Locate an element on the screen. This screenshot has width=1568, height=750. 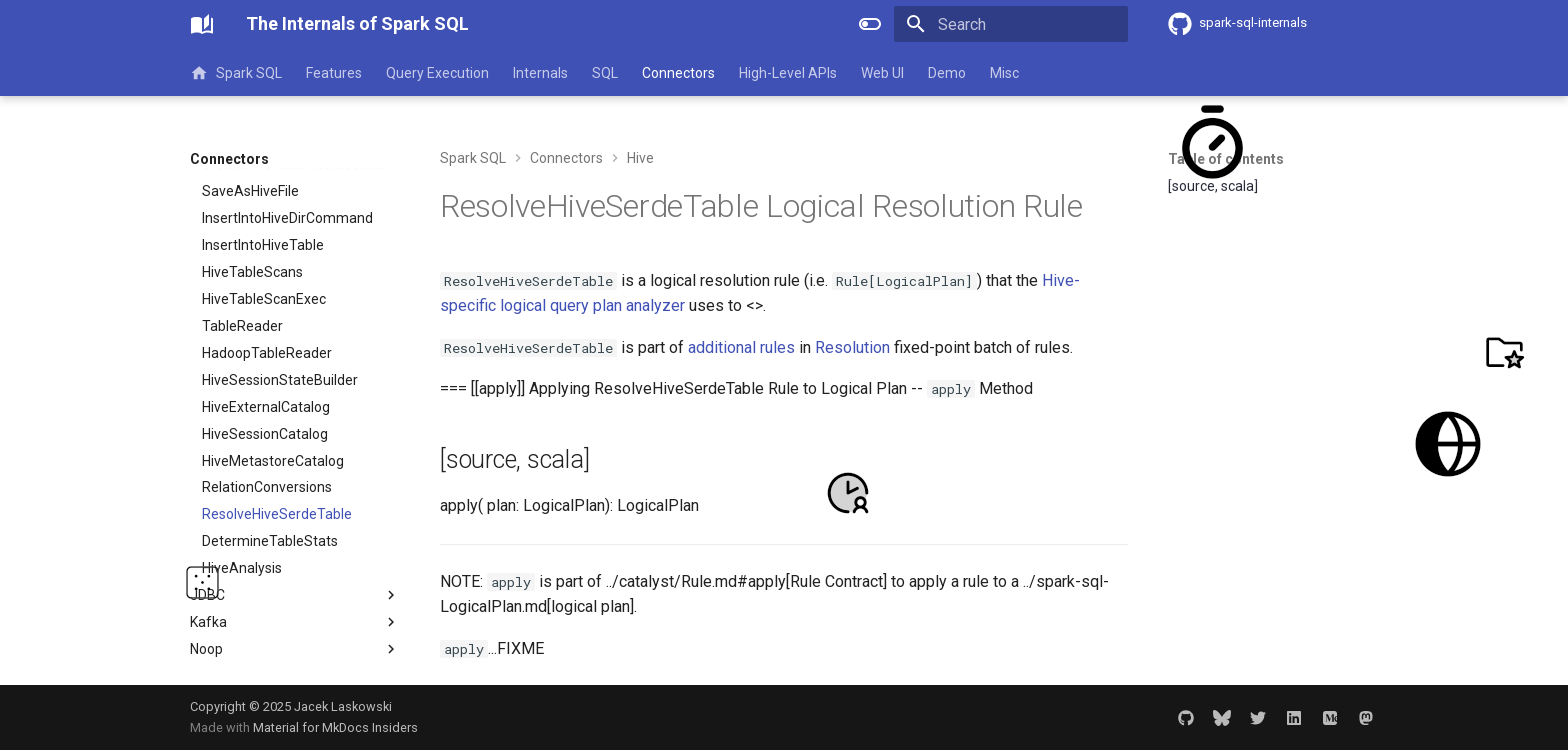
access your starred or favorite folders is located at coordinates (1504, 351).